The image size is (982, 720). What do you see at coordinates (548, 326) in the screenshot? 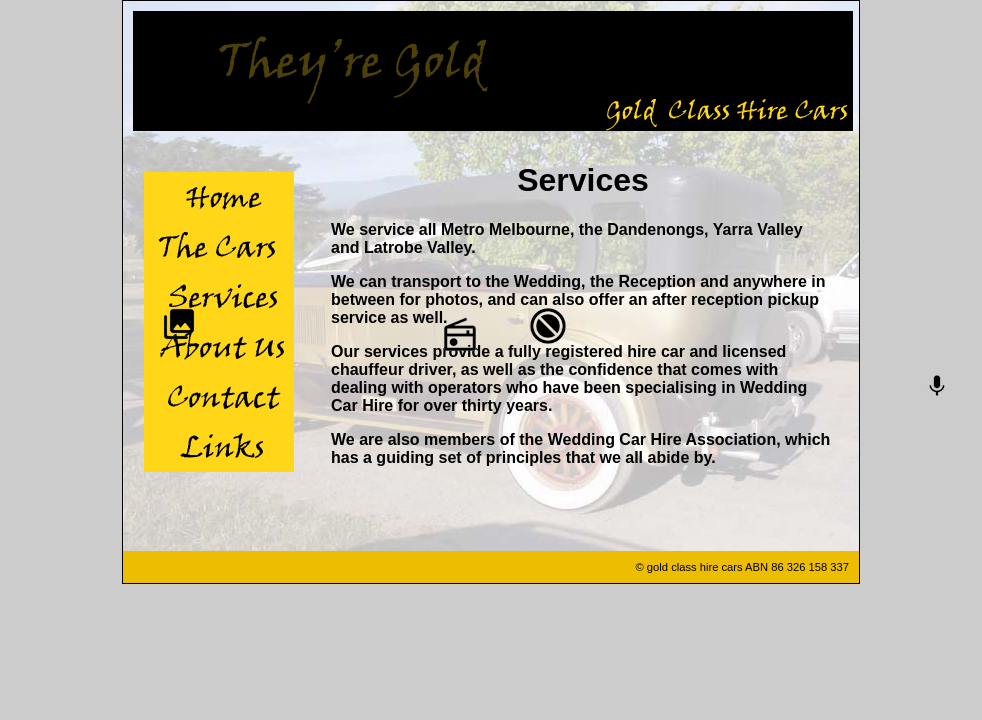
I see `indicates a blocked or prohibited action` at bounding box center [548, 326].